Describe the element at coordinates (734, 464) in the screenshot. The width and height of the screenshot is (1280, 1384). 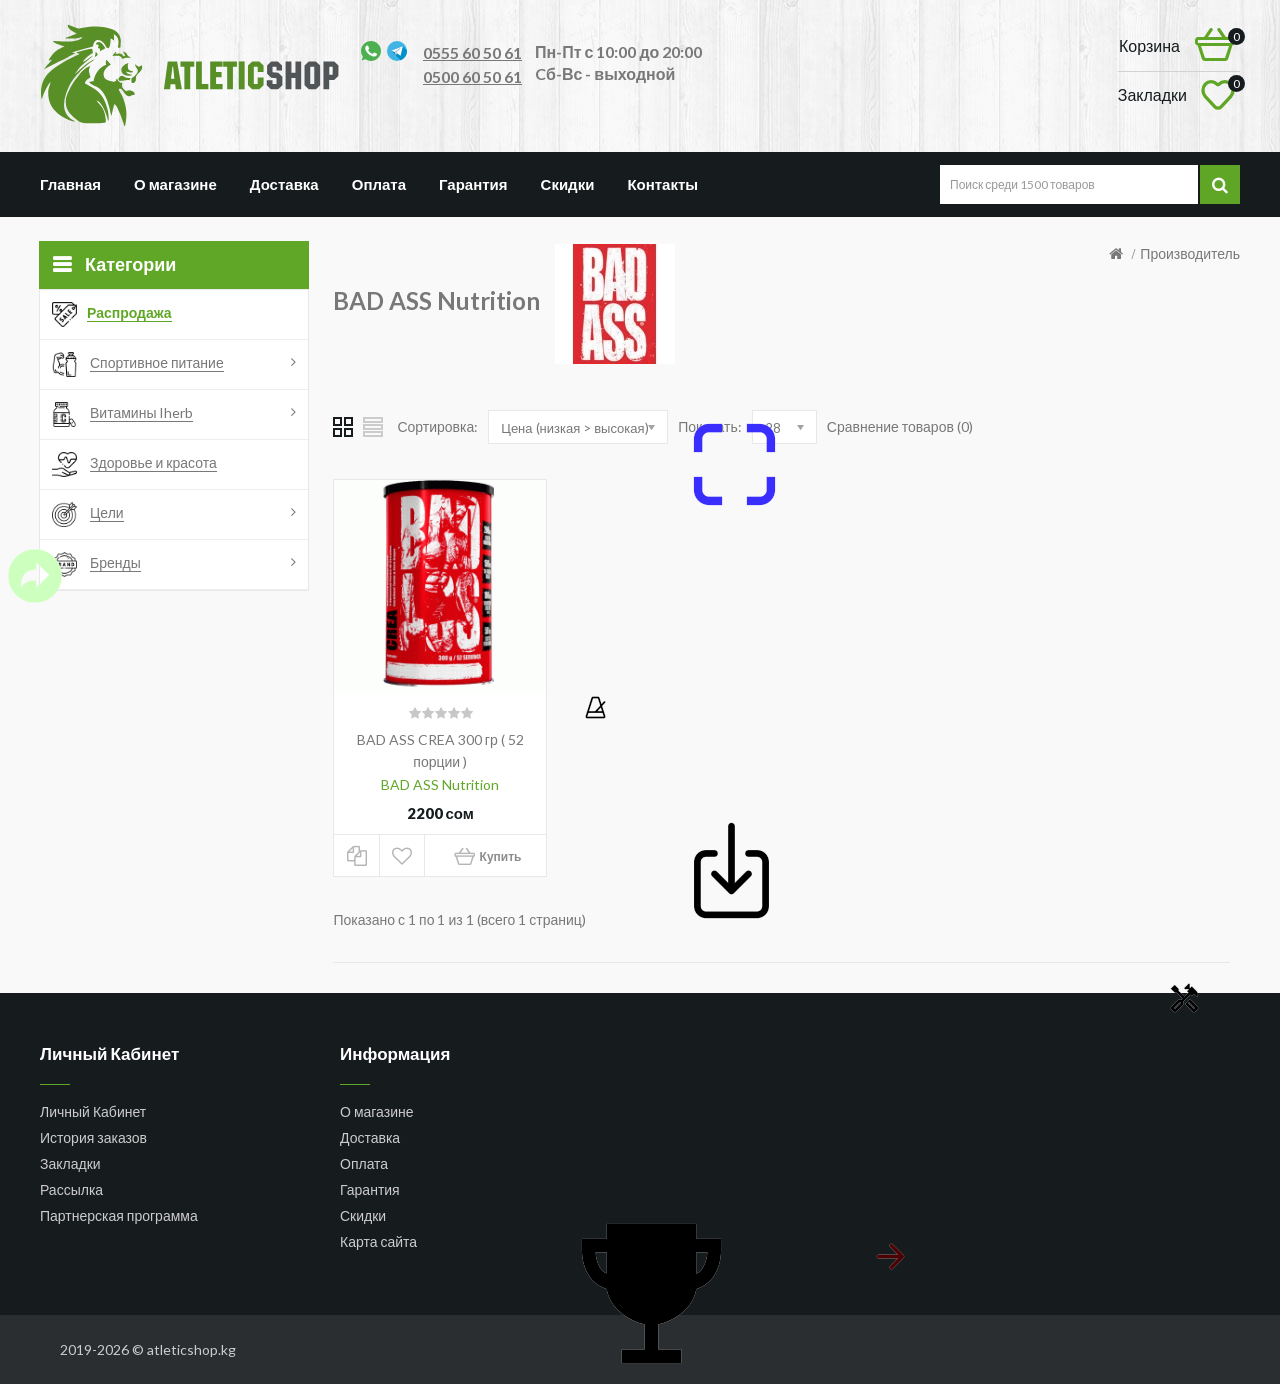
I see `scan a QR code or barcode` at that location.